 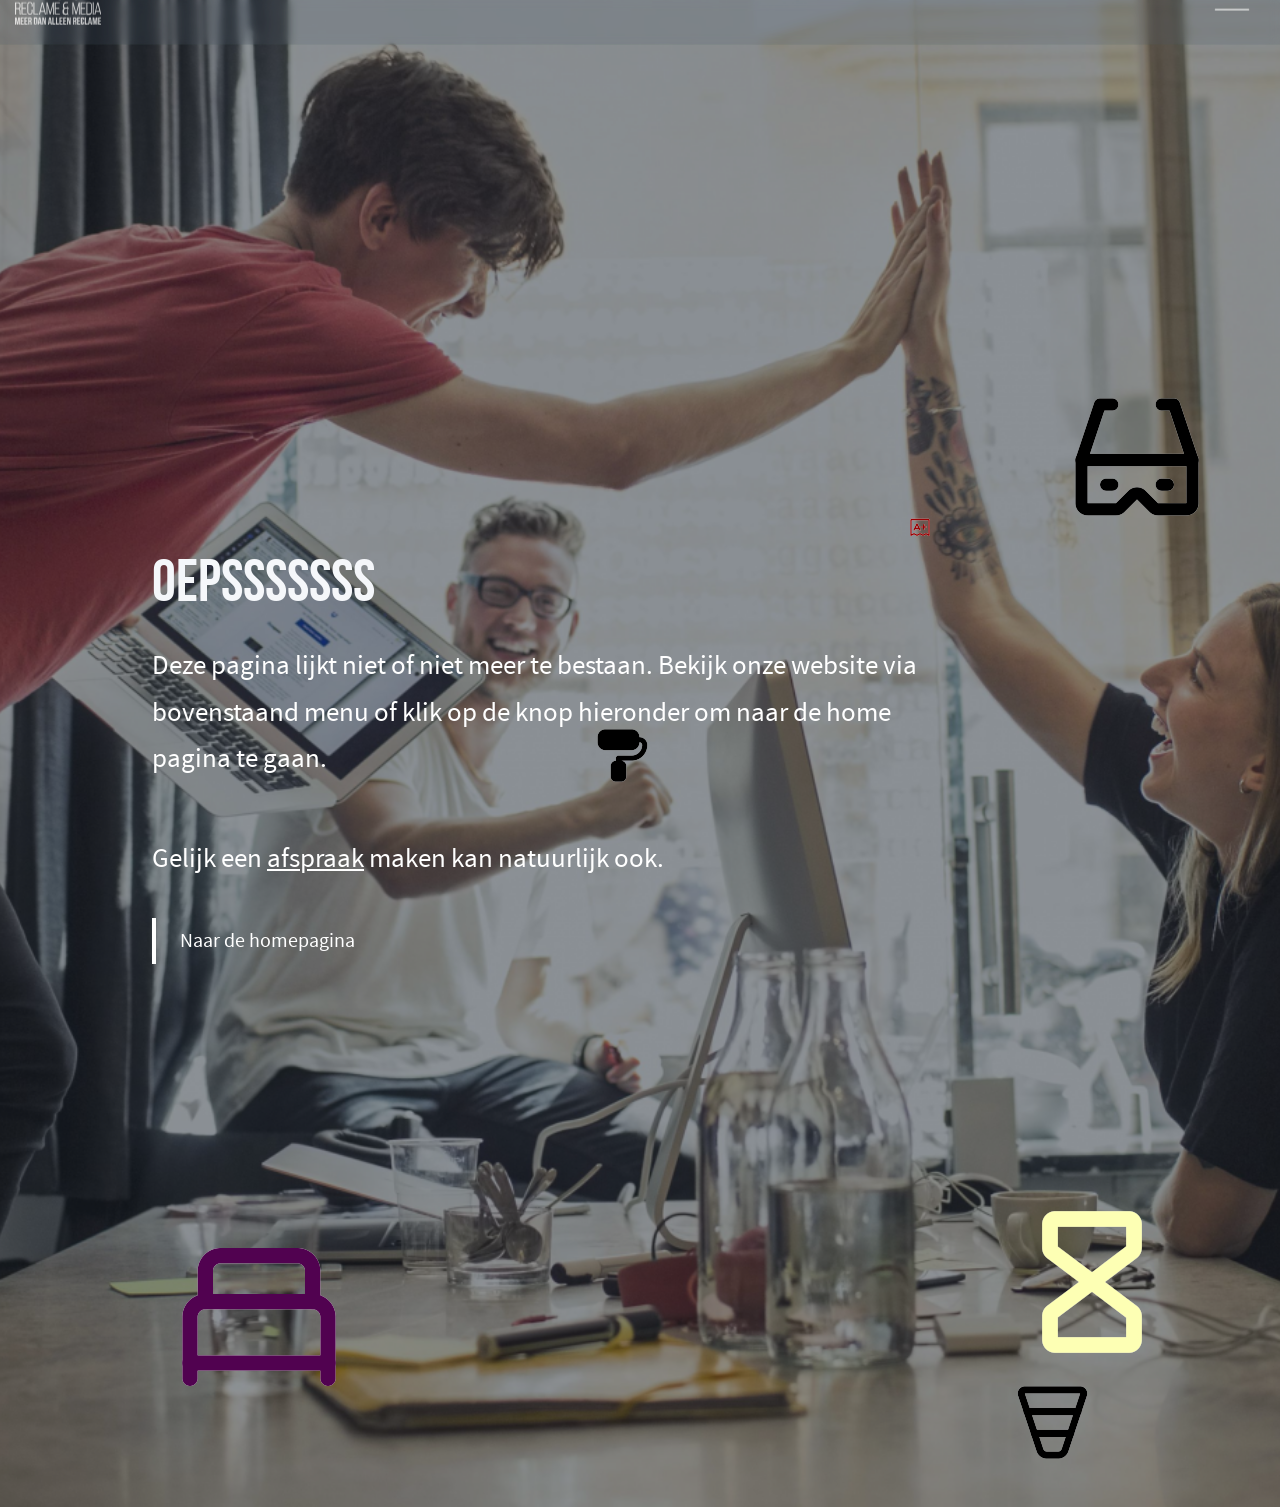 I want to click on access painting or drawing tools, so click(x=618, y=755).